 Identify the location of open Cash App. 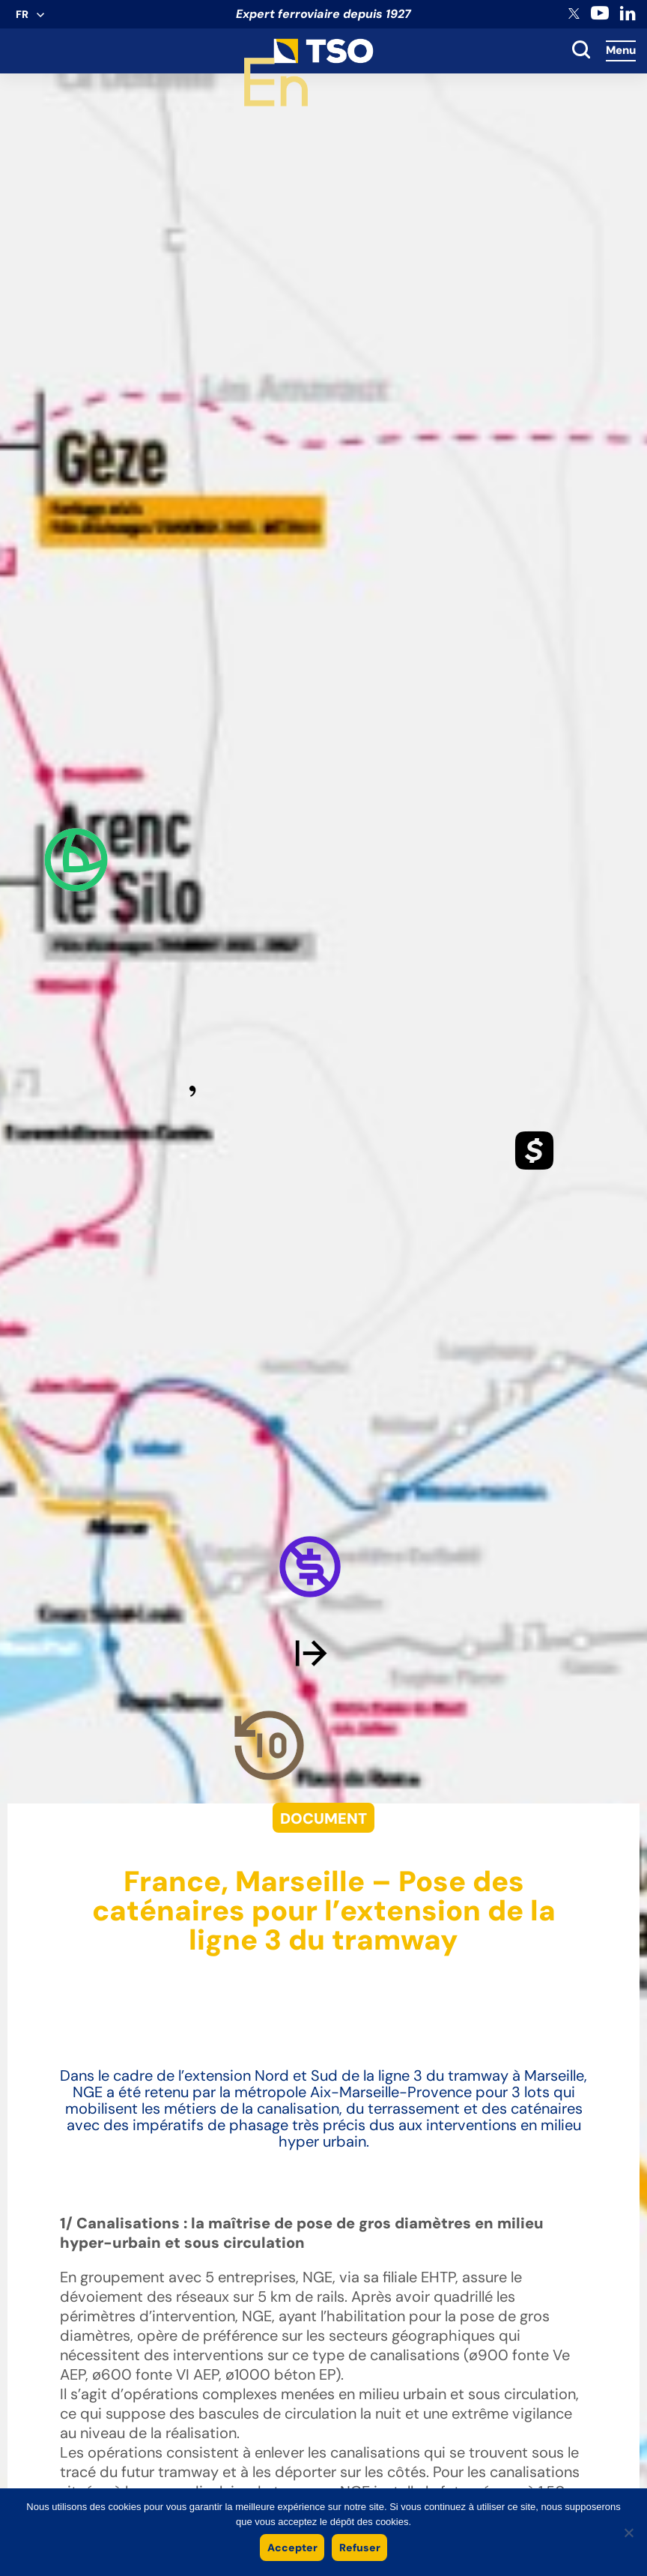
(534, 1150).